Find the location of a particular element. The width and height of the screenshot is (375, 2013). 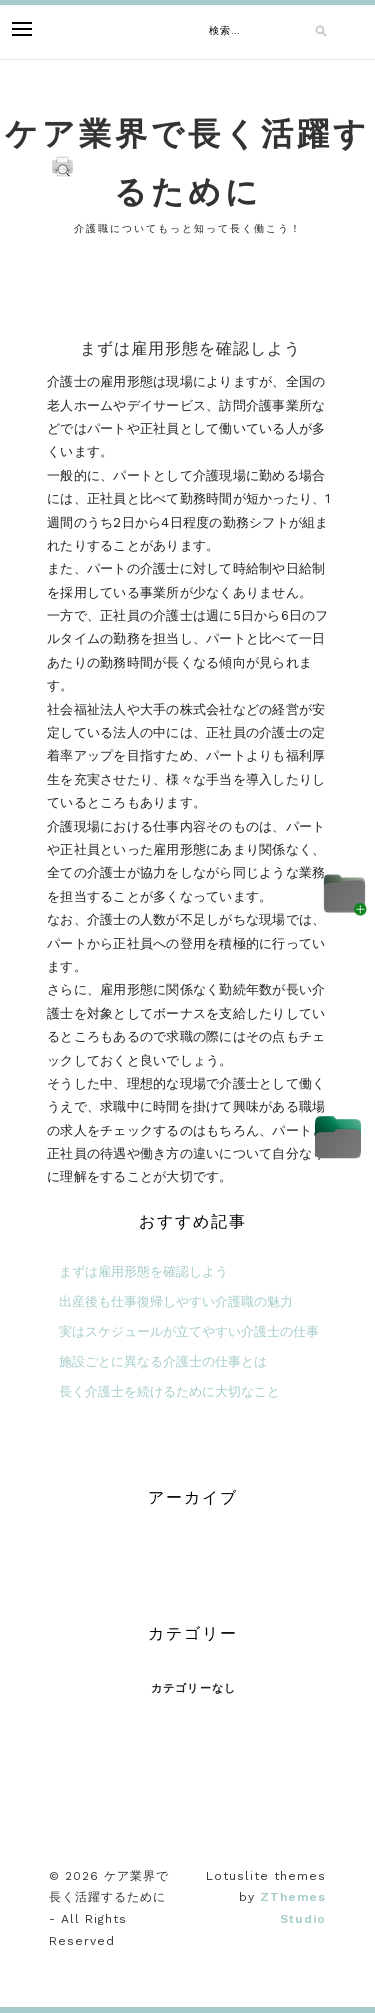

create a new folder is located at coordinates (344, 893).